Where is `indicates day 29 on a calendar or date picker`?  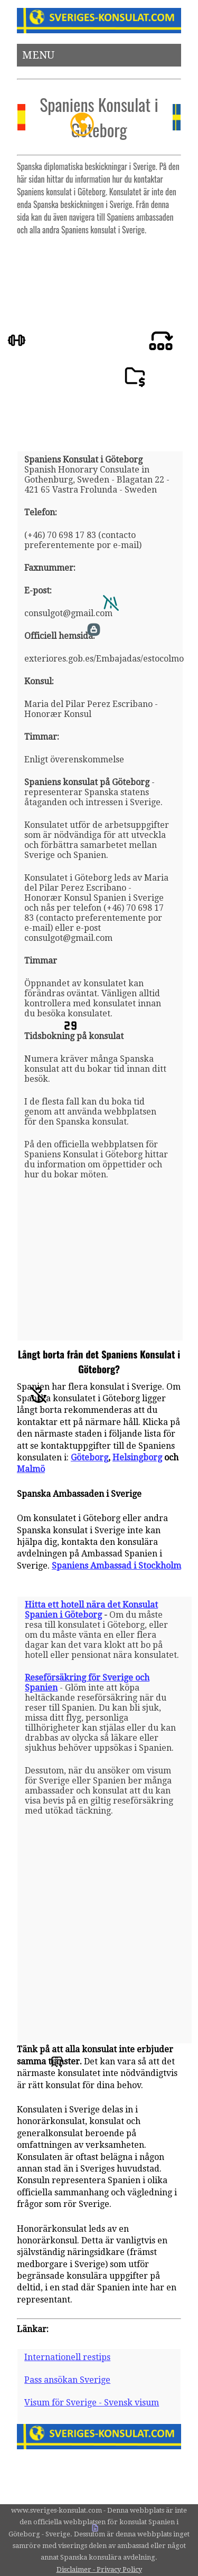 indicates day 29 on a calendar or date picker is located at coordinates (70, 1025).